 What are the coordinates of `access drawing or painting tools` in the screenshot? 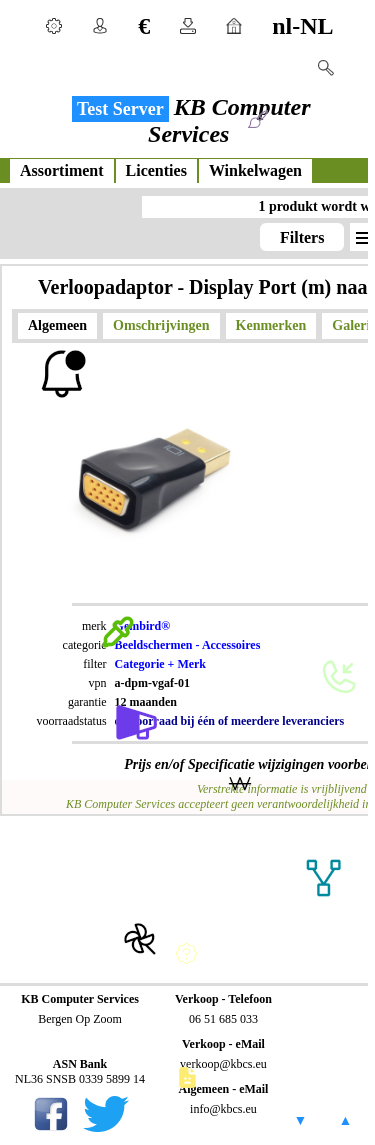 It's located at (258, 119).